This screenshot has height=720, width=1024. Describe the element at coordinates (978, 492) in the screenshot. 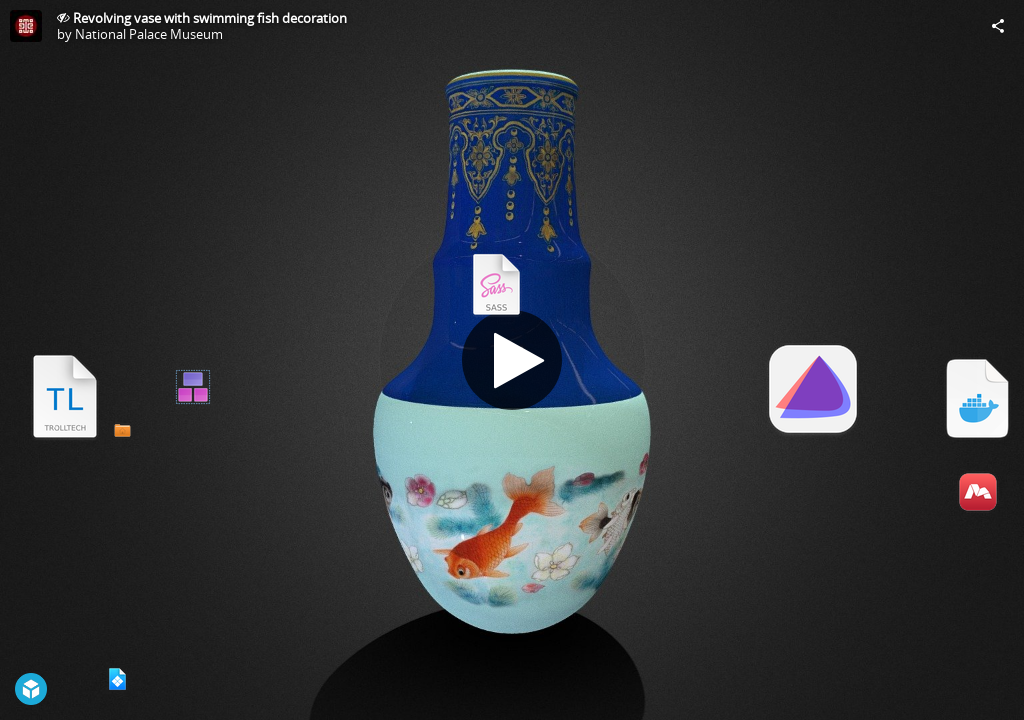

I see `open master pdf editor application` at that location.